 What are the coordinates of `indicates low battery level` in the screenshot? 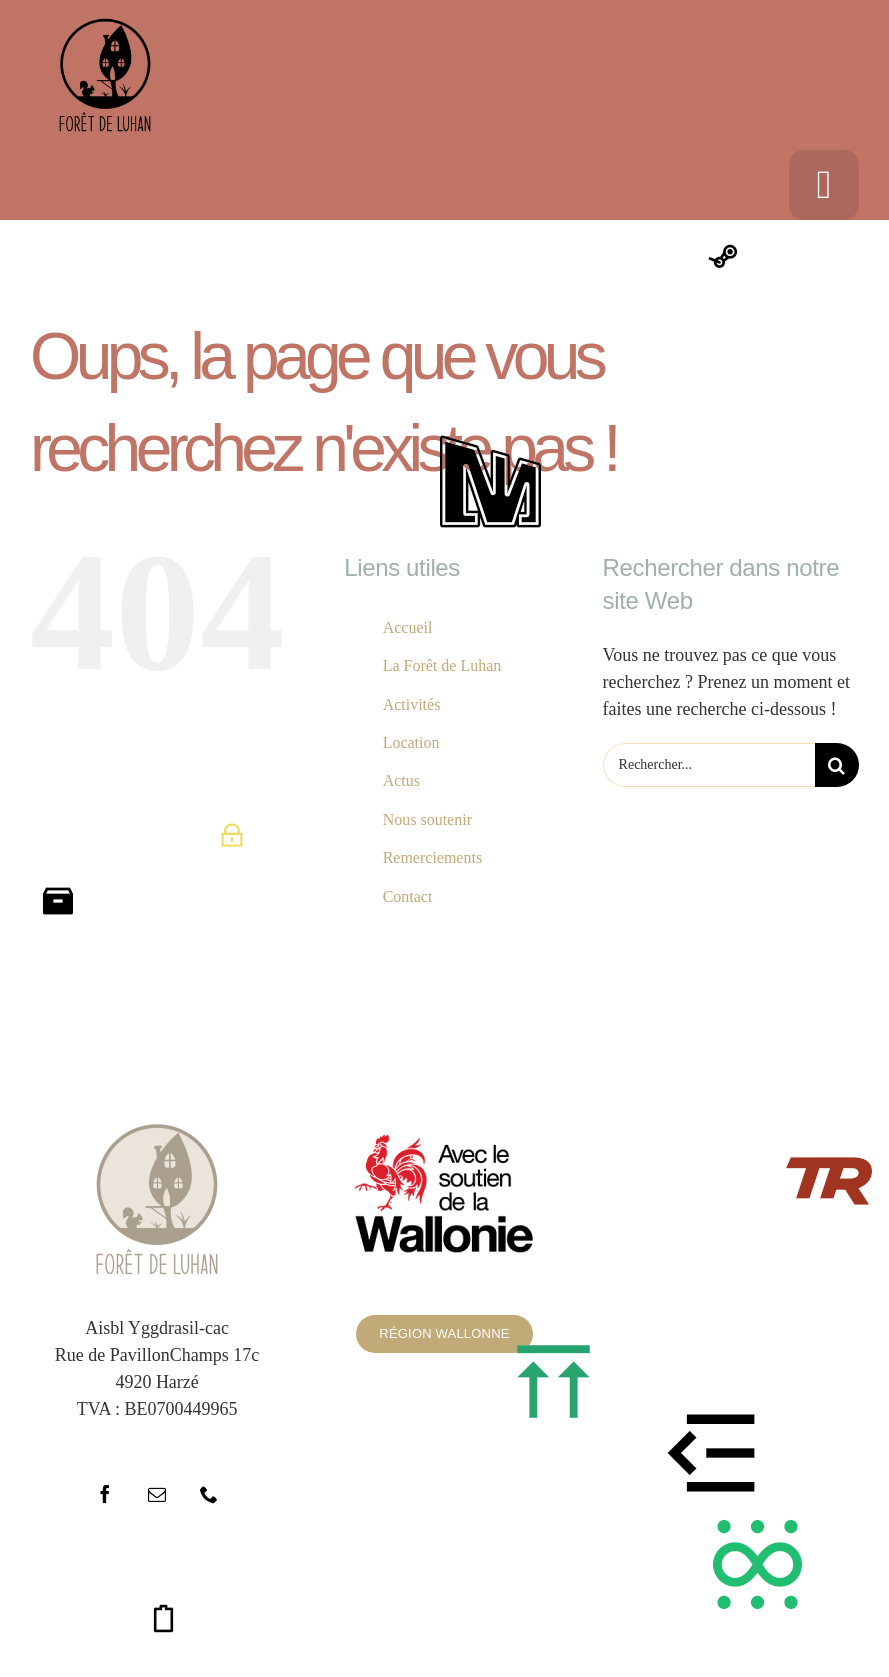 It's located at (163, 1618).